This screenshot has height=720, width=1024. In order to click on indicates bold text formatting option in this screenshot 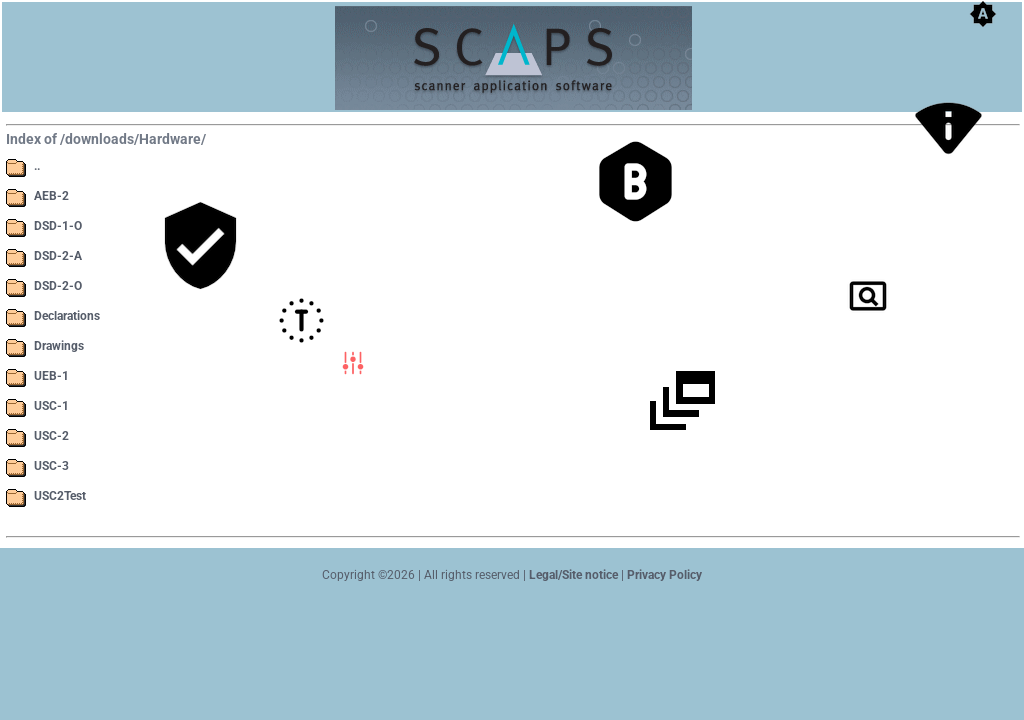, I will do `click(635, 181)`.